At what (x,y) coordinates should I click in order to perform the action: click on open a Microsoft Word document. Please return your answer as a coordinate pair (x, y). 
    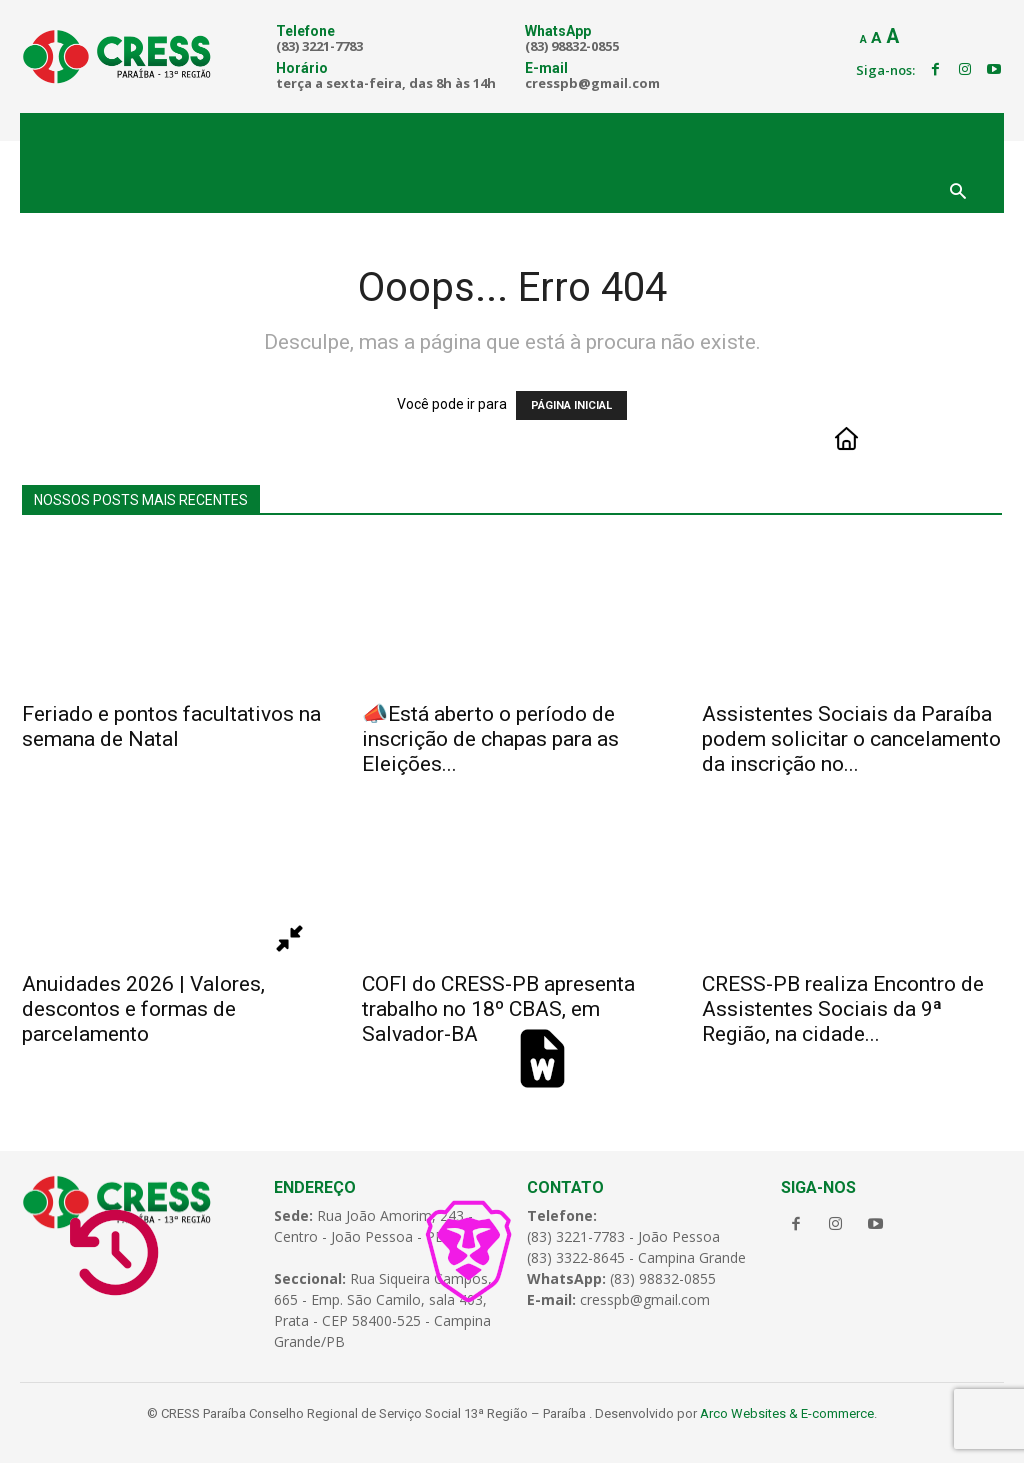
    Looking at the image, I should click on (542, 1058).